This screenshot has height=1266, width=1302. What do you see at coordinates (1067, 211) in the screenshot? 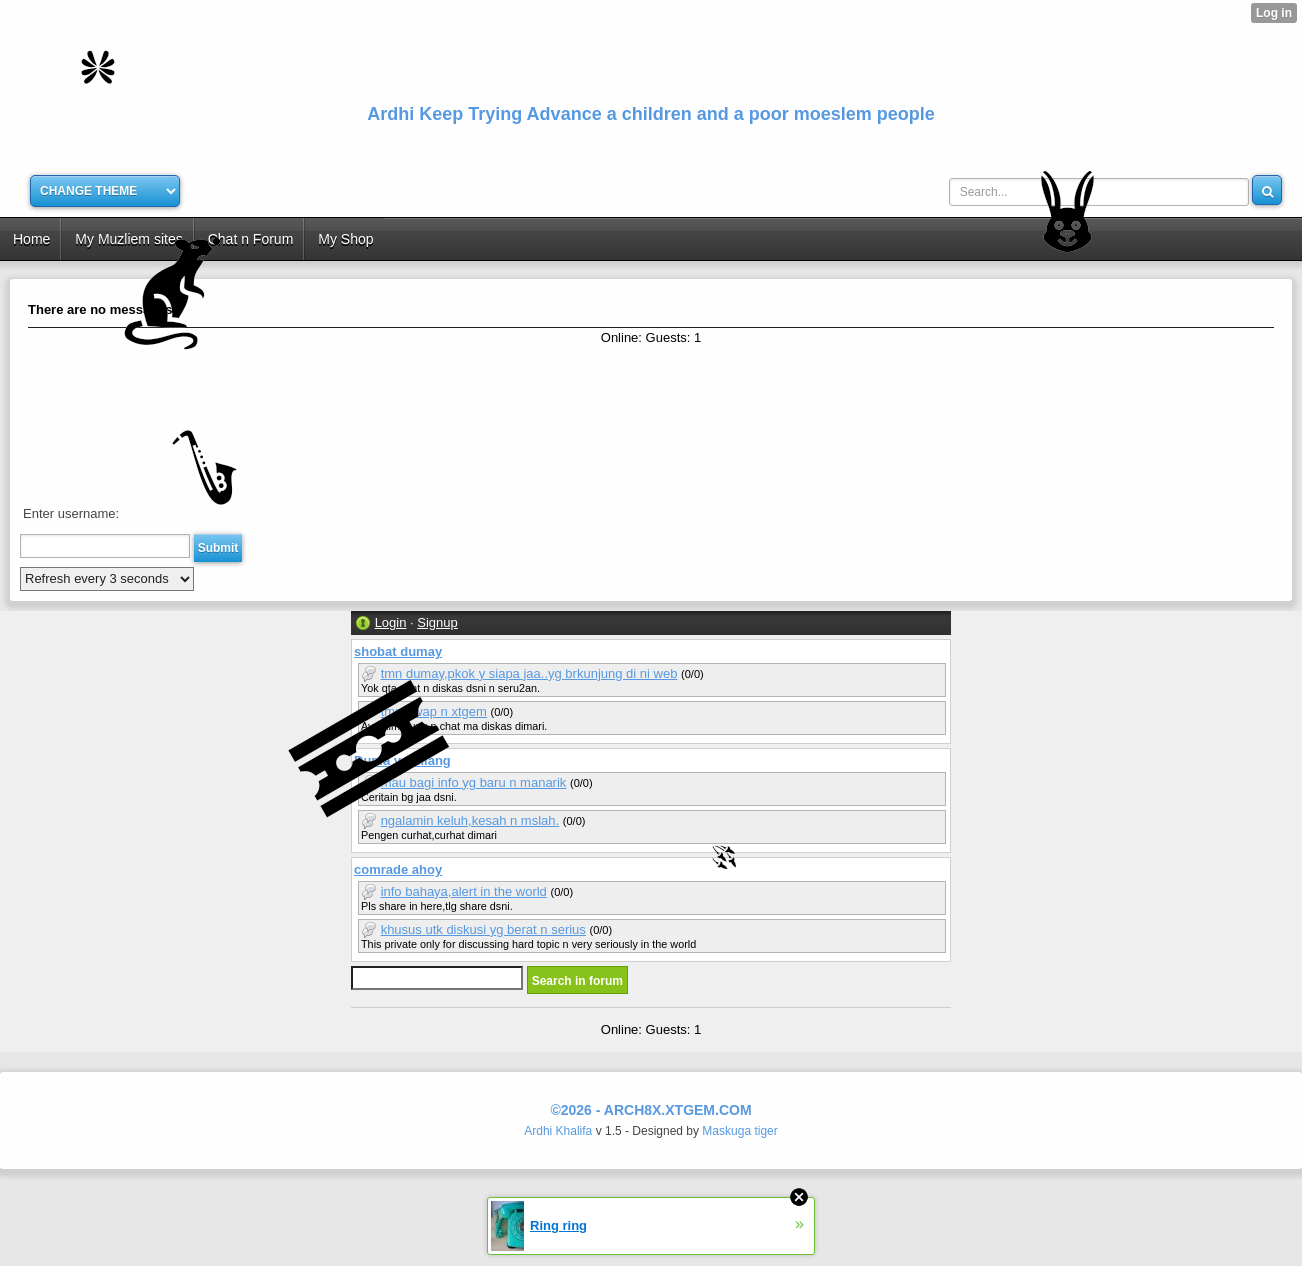
I see `indicates rabbit or bunny-related content` at bounding box center [1067, 211].